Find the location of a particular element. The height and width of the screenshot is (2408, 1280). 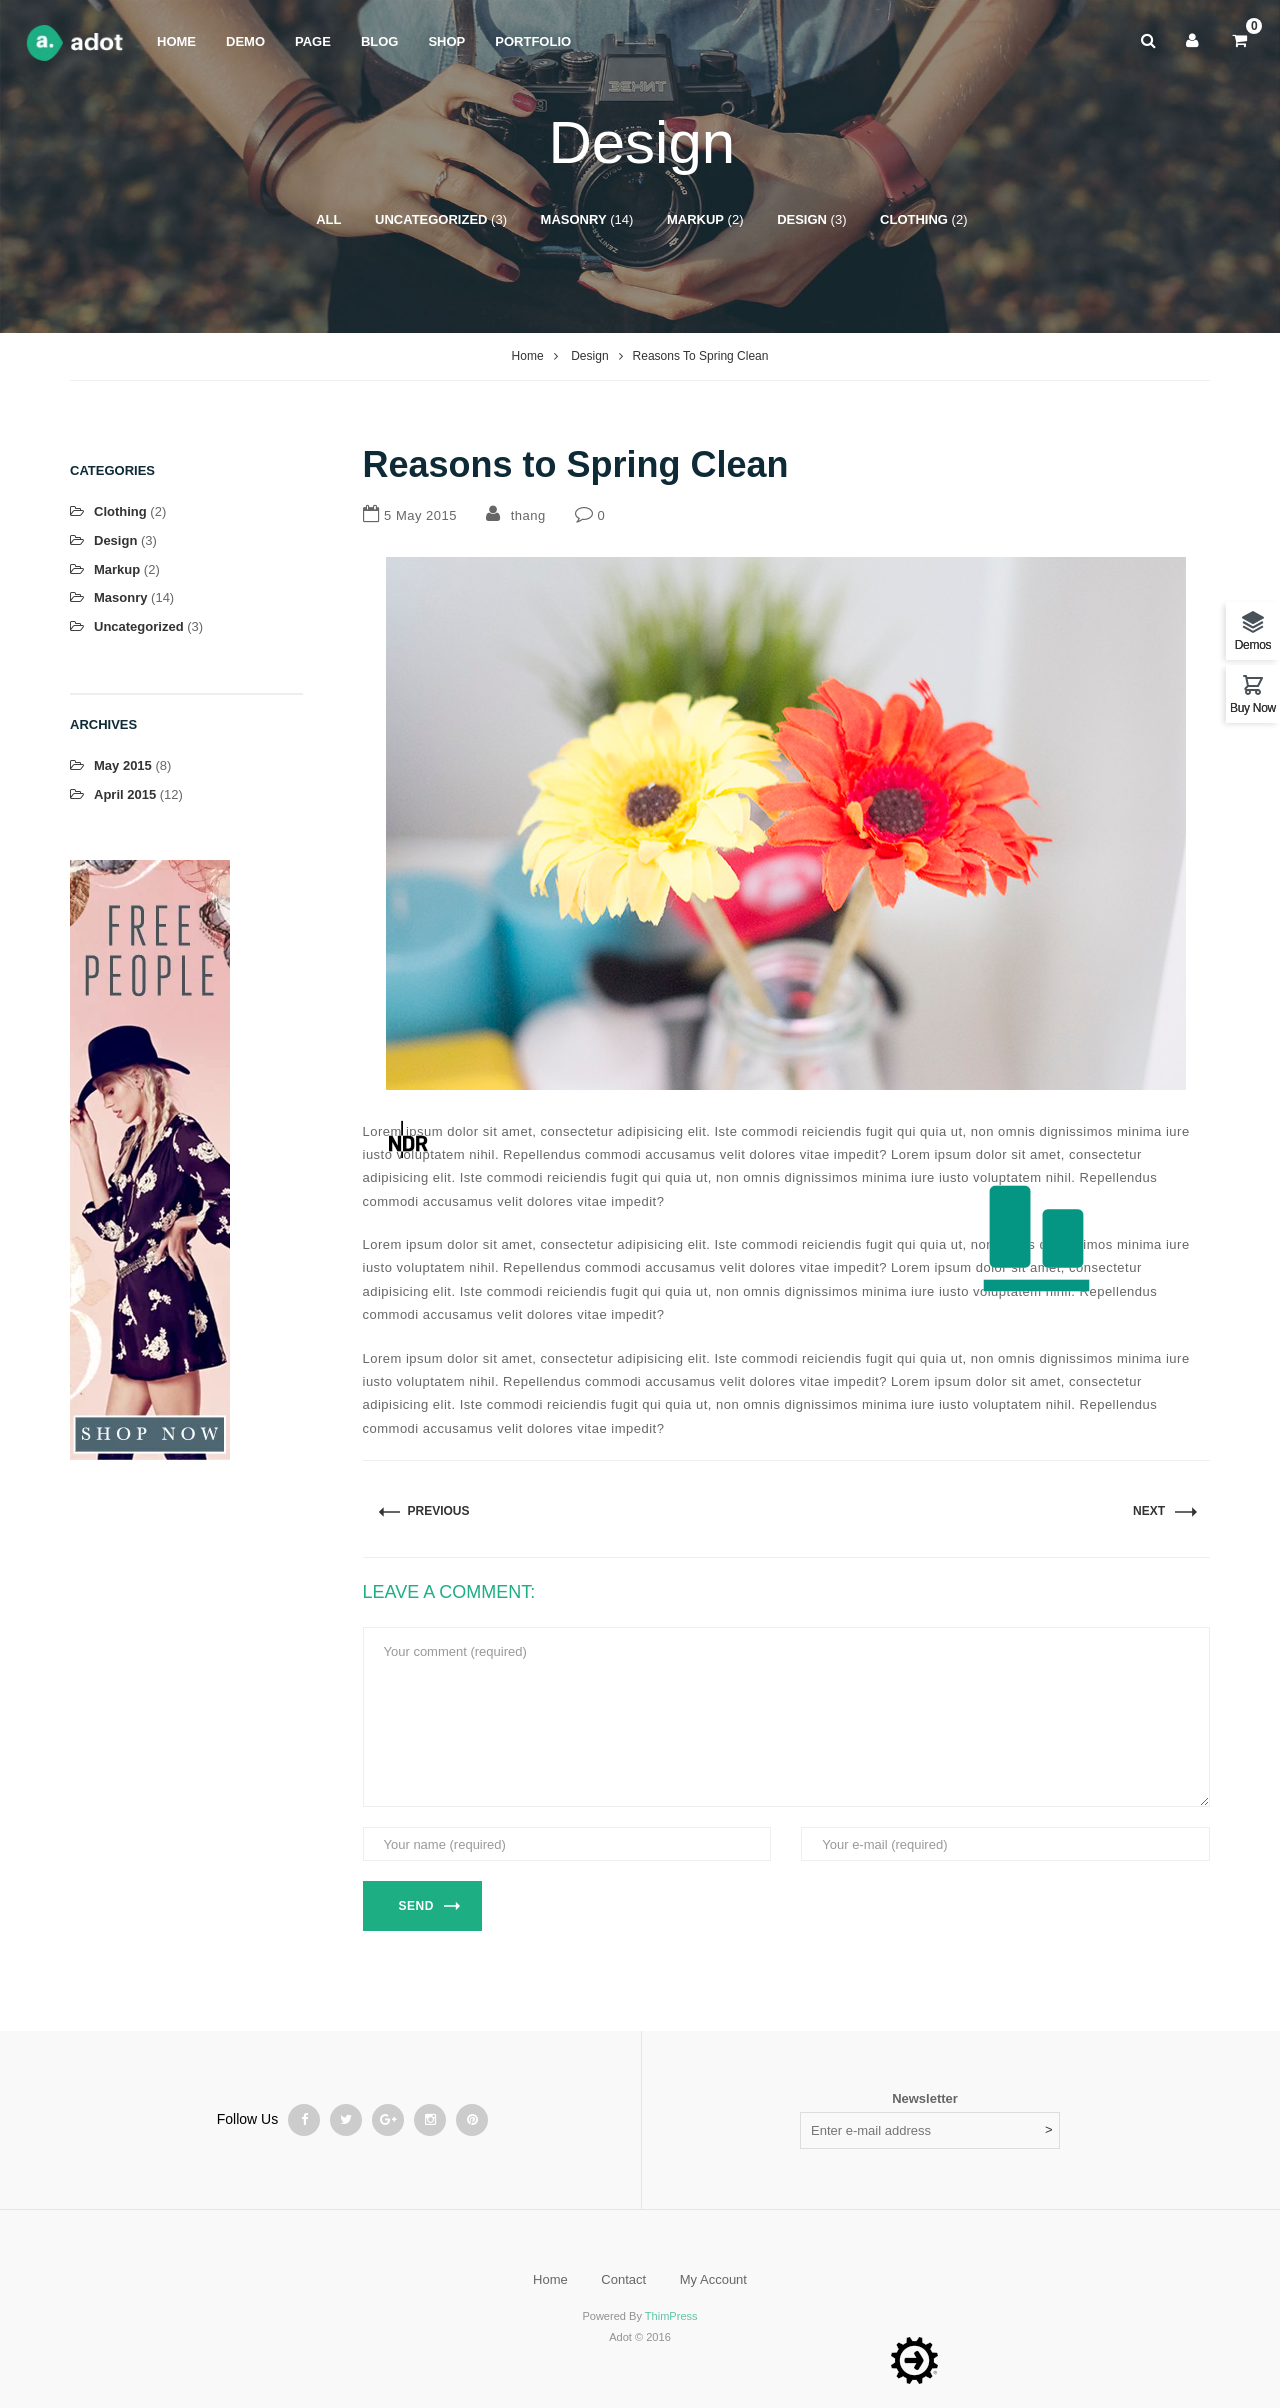

align items to the bottom edge is located at coordinates (1036, 1238).